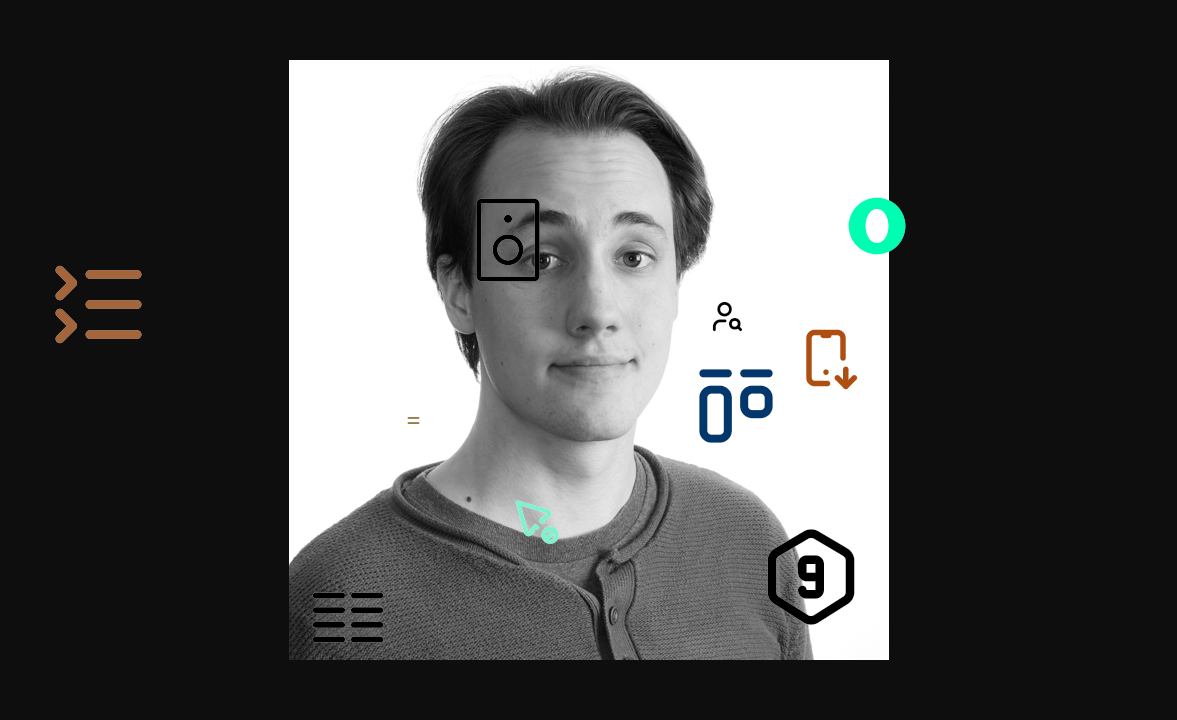 This screenshot has width=1177, height=720. Describe the element at coordinates (811, 577) in the screenshot. I see `indicates step 9 in a multi-step process` at that location.